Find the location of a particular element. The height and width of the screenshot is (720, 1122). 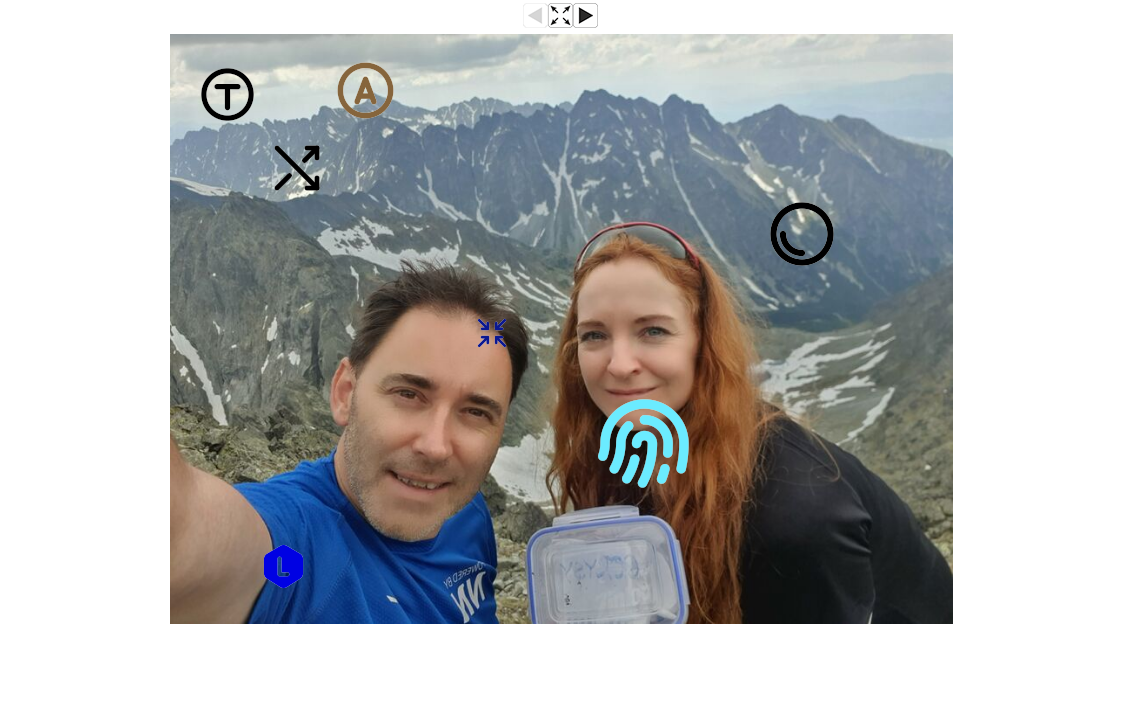

authenticate with biometric fingerprint is located at coordinates (644, 443).